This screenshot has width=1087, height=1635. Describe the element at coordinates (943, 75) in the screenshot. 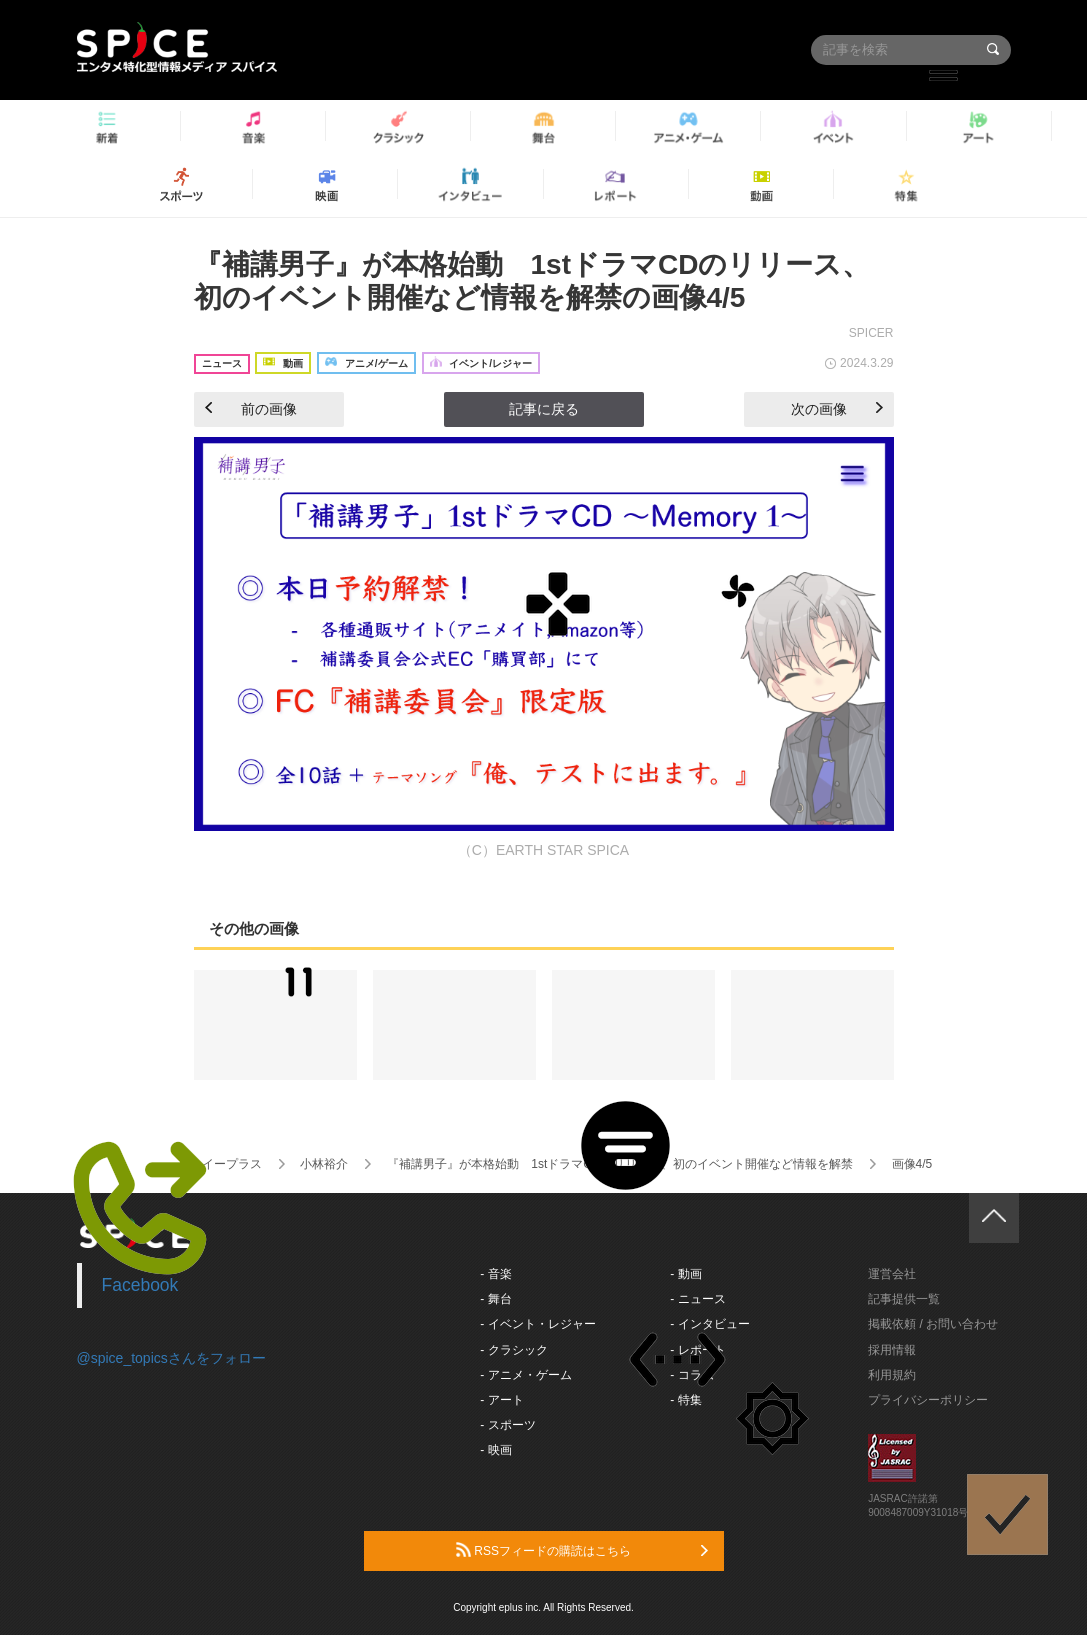

I see `drag to reorder items in a list` at that location.